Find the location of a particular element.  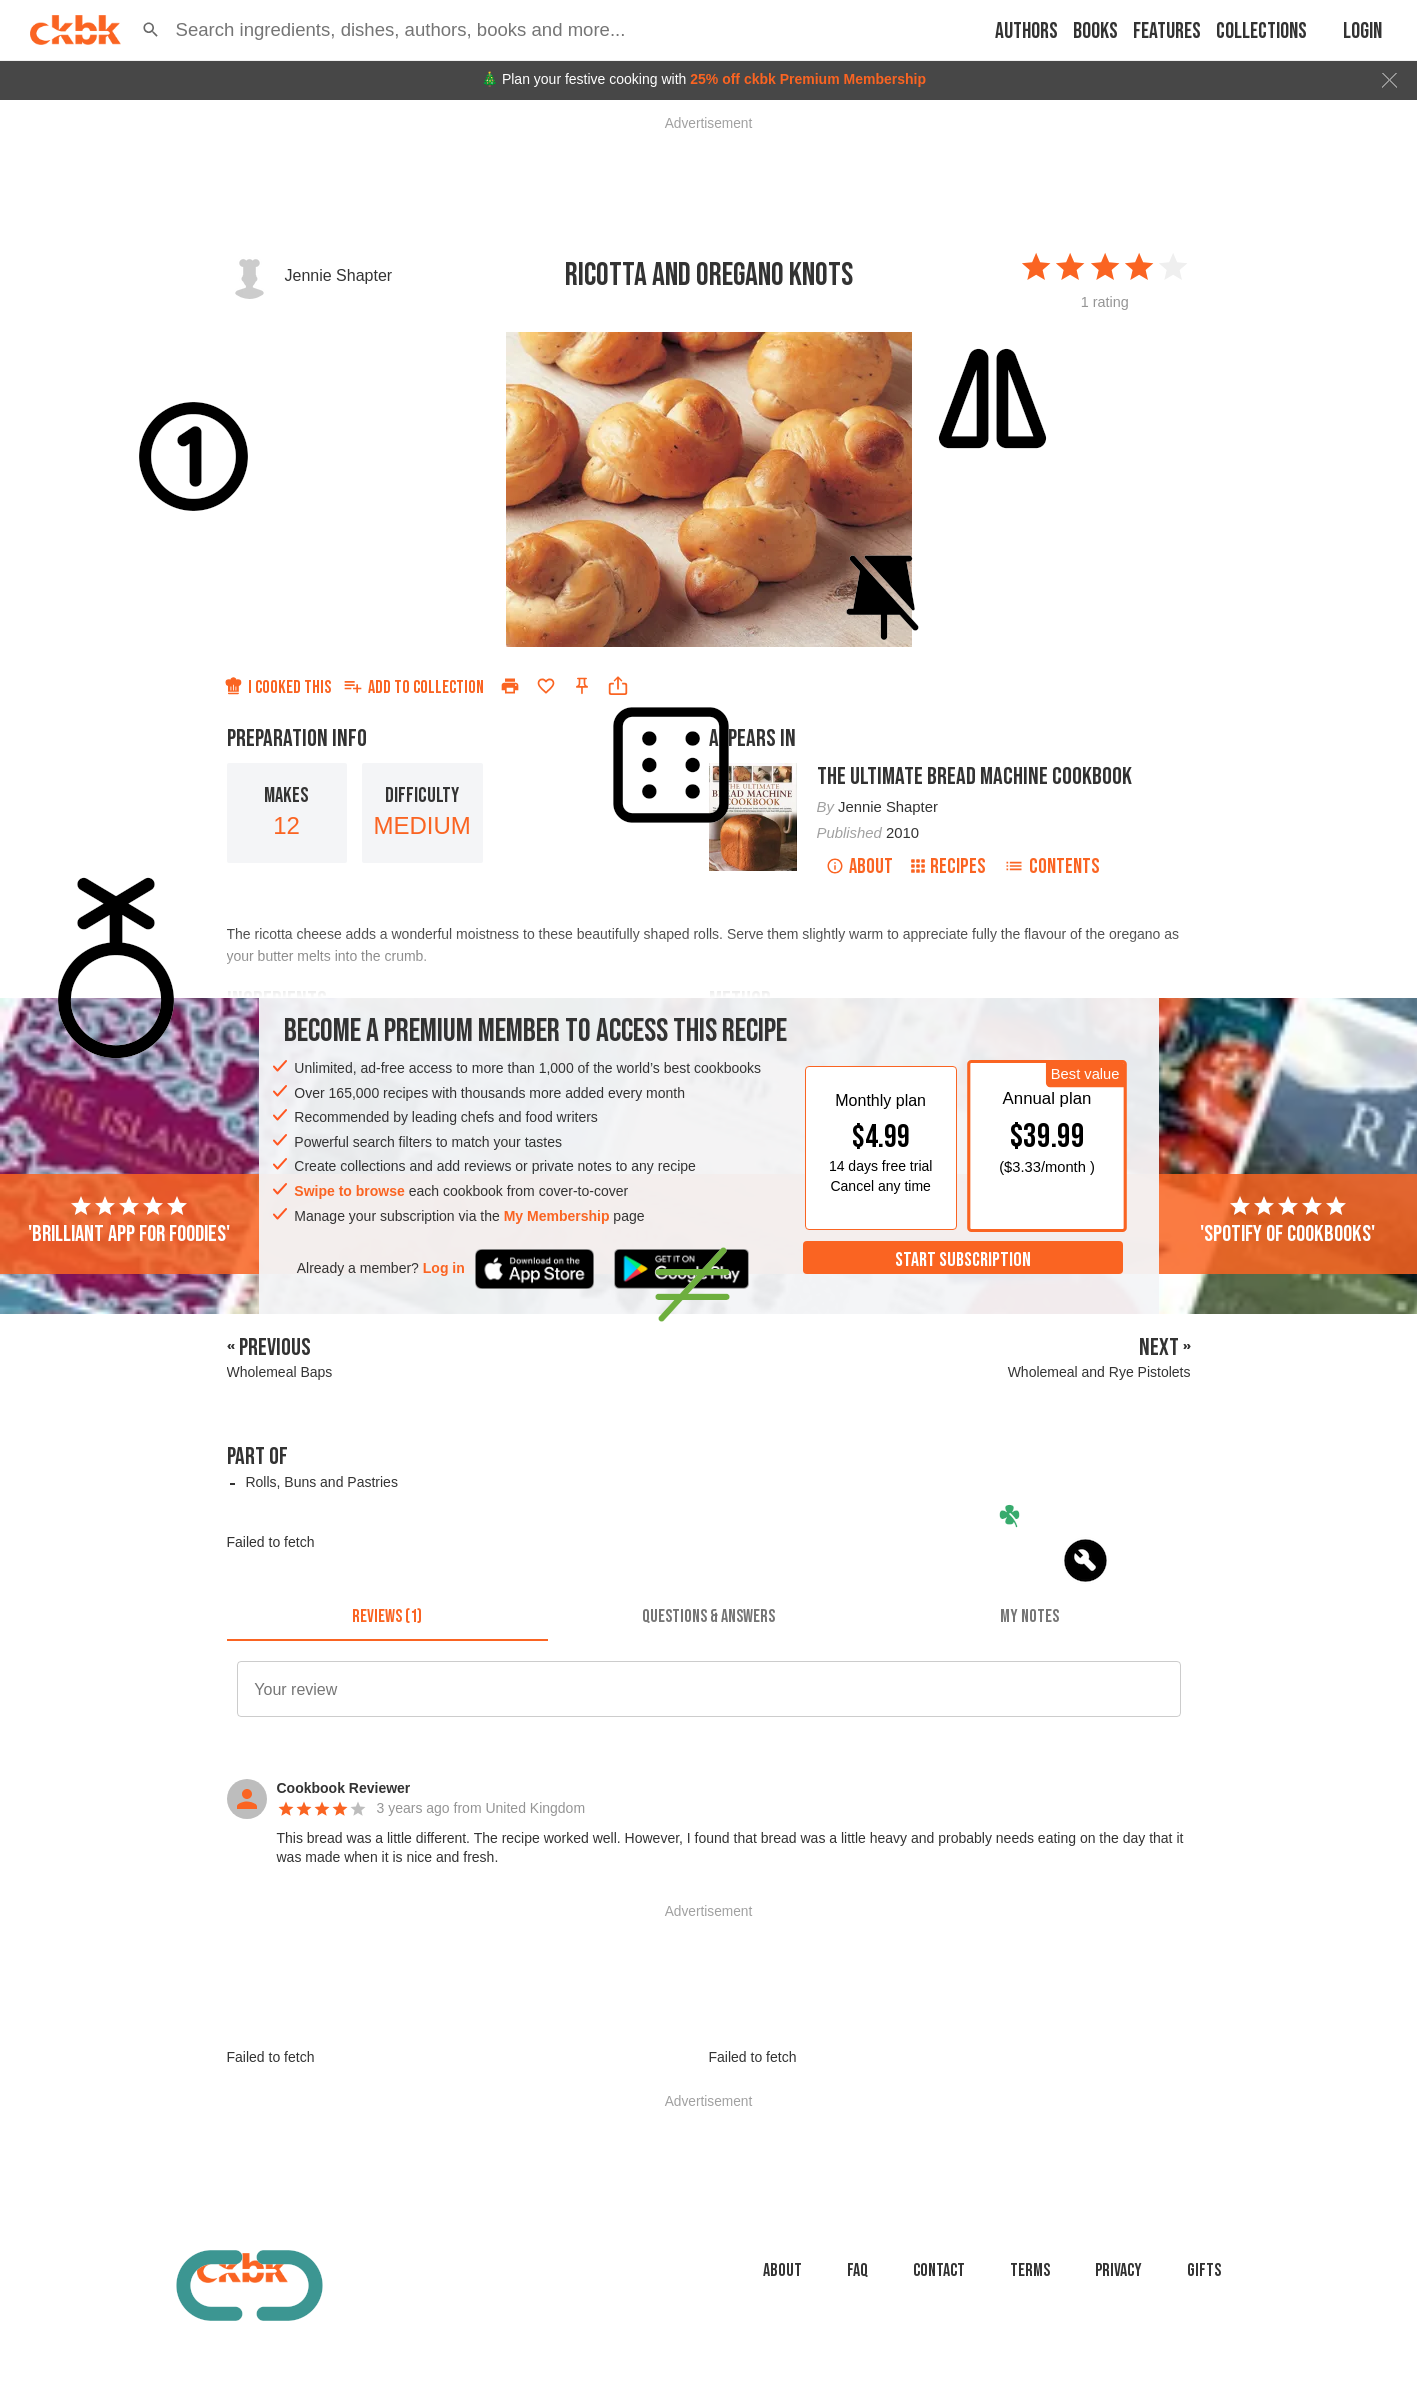

unpin this item is located at coordinates (884, 593).